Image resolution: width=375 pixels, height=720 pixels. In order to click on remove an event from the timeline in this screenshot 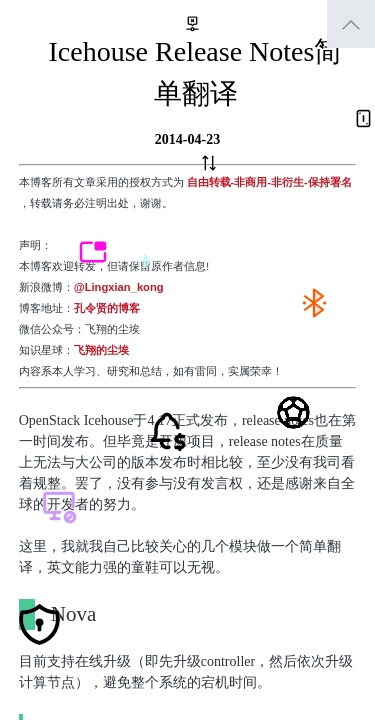, I will do `click(192, 23)`.